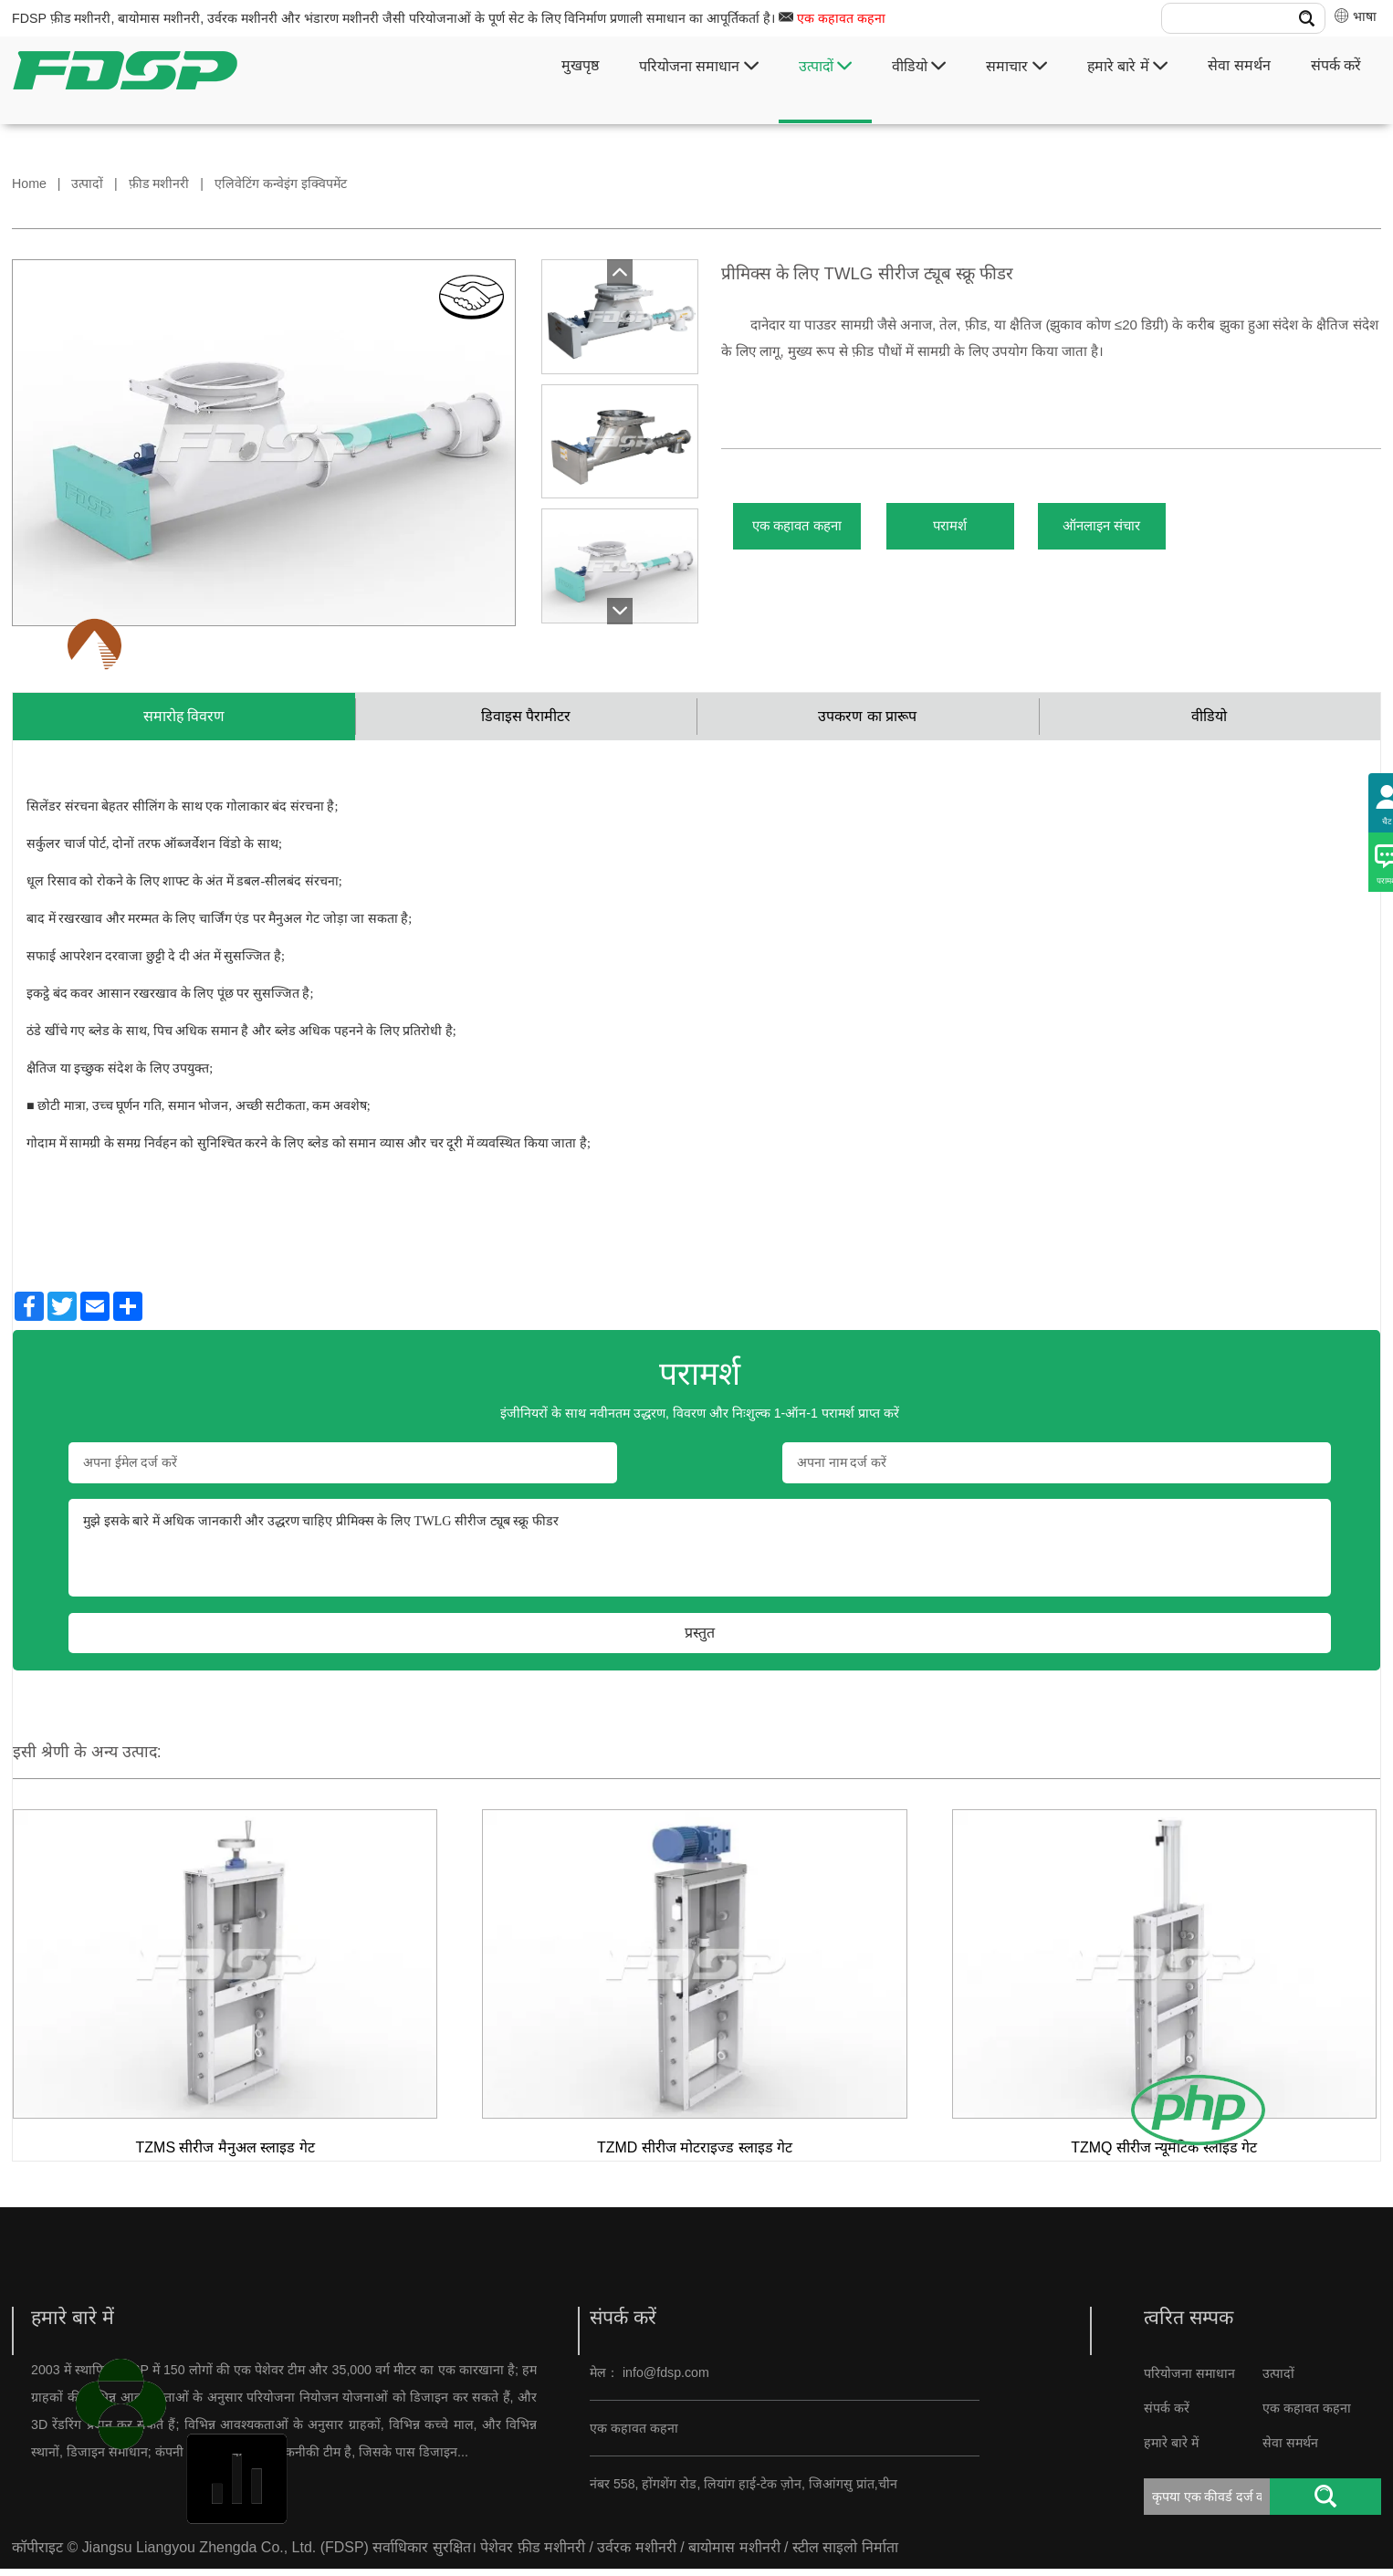  I want to click on pay with mercado pago, so click(471, 297).